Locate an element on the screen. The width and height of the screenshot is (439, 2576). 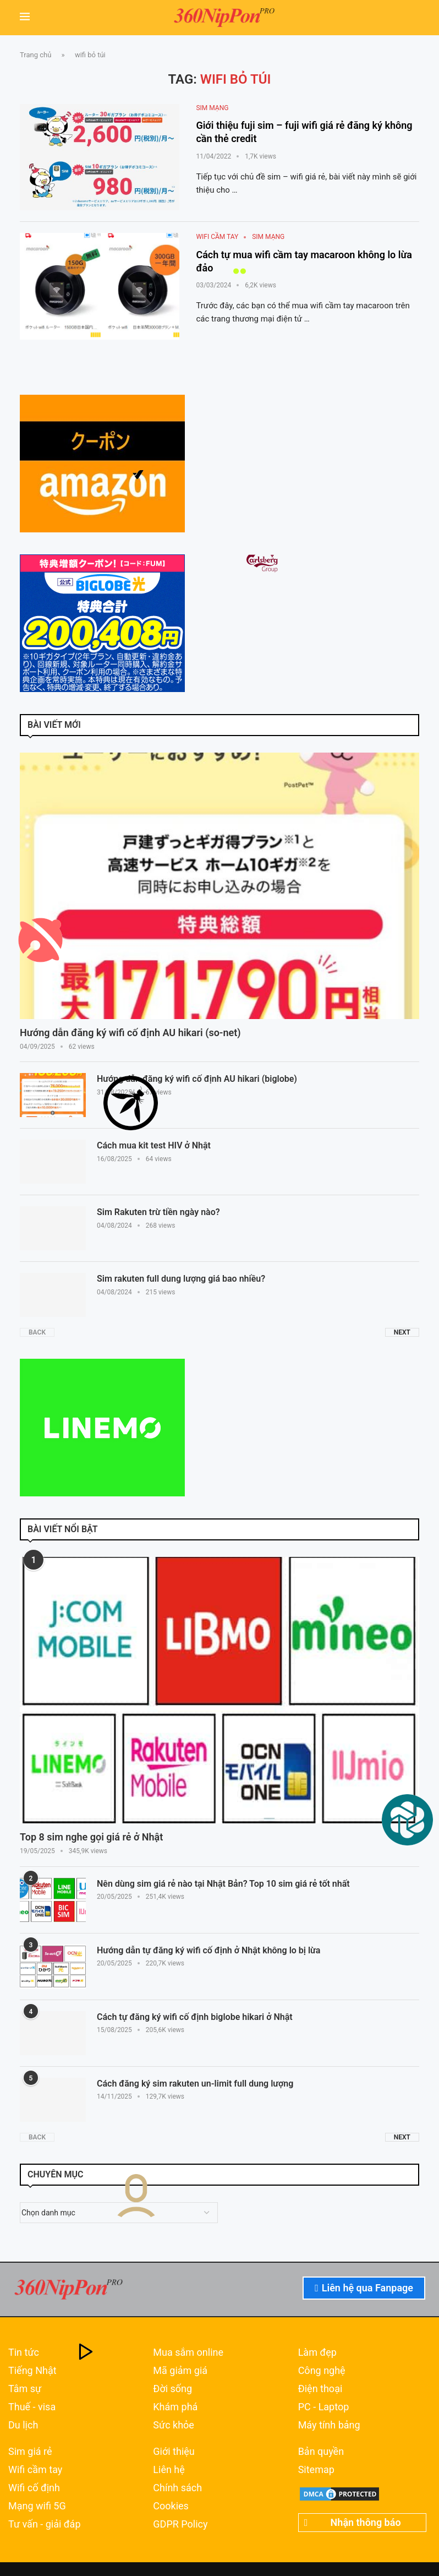
chromatic logo is located at coordinates (407, 1820).